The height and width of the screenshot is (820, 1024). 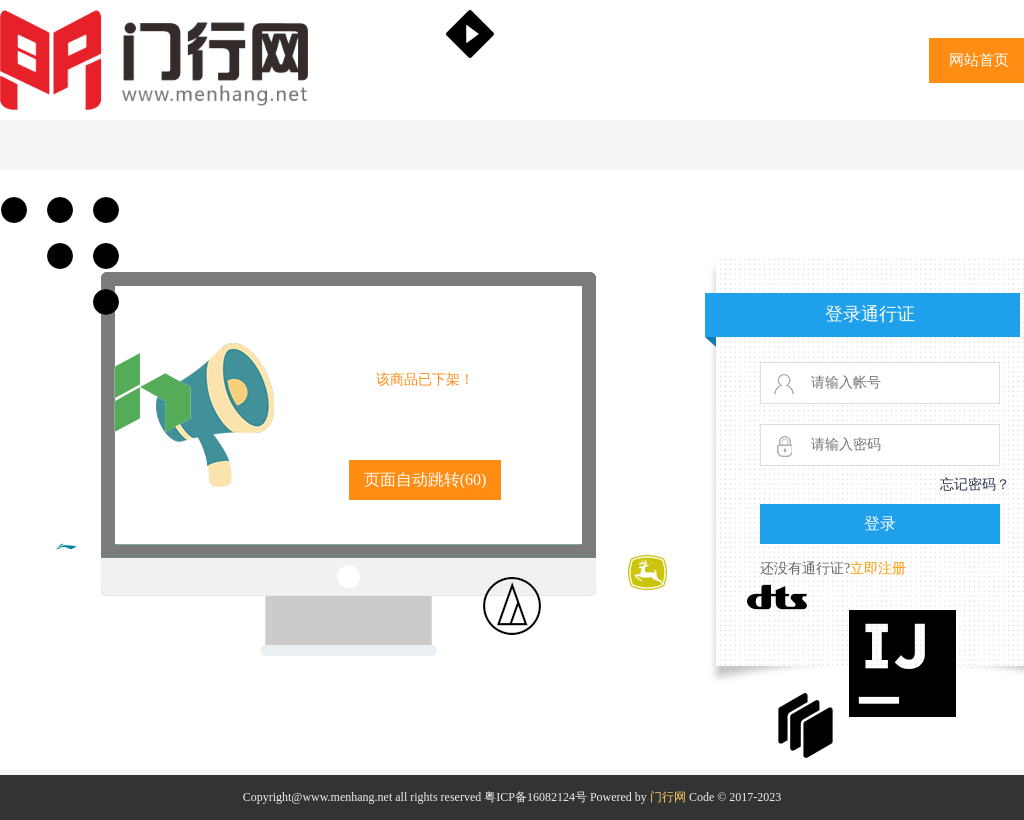 What do you see at coordinates (805, 725) in the screenshot?
I see `dask library or framework branding` at bounding box center [805, 725].